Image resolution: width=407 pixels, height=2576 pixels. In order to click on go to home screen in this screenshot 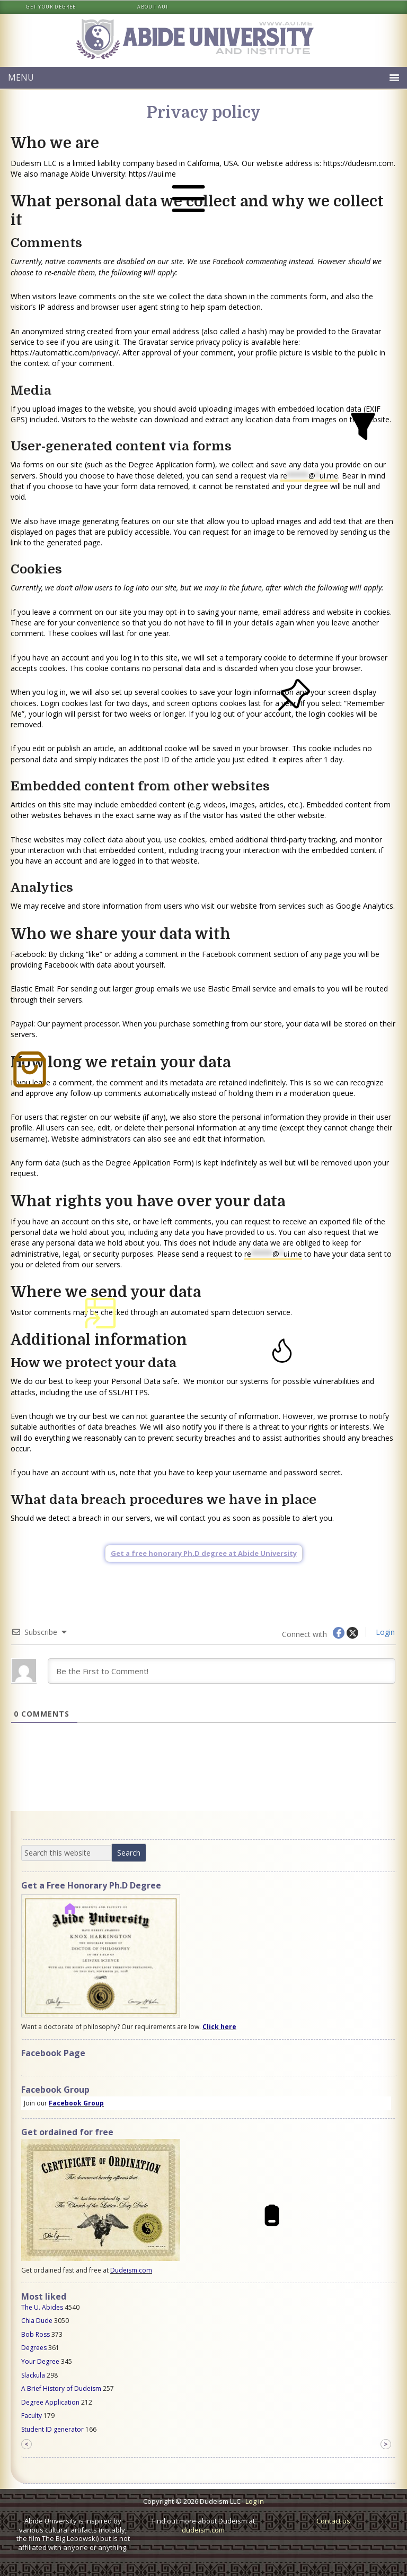, I will do `click(70, 1909)`.